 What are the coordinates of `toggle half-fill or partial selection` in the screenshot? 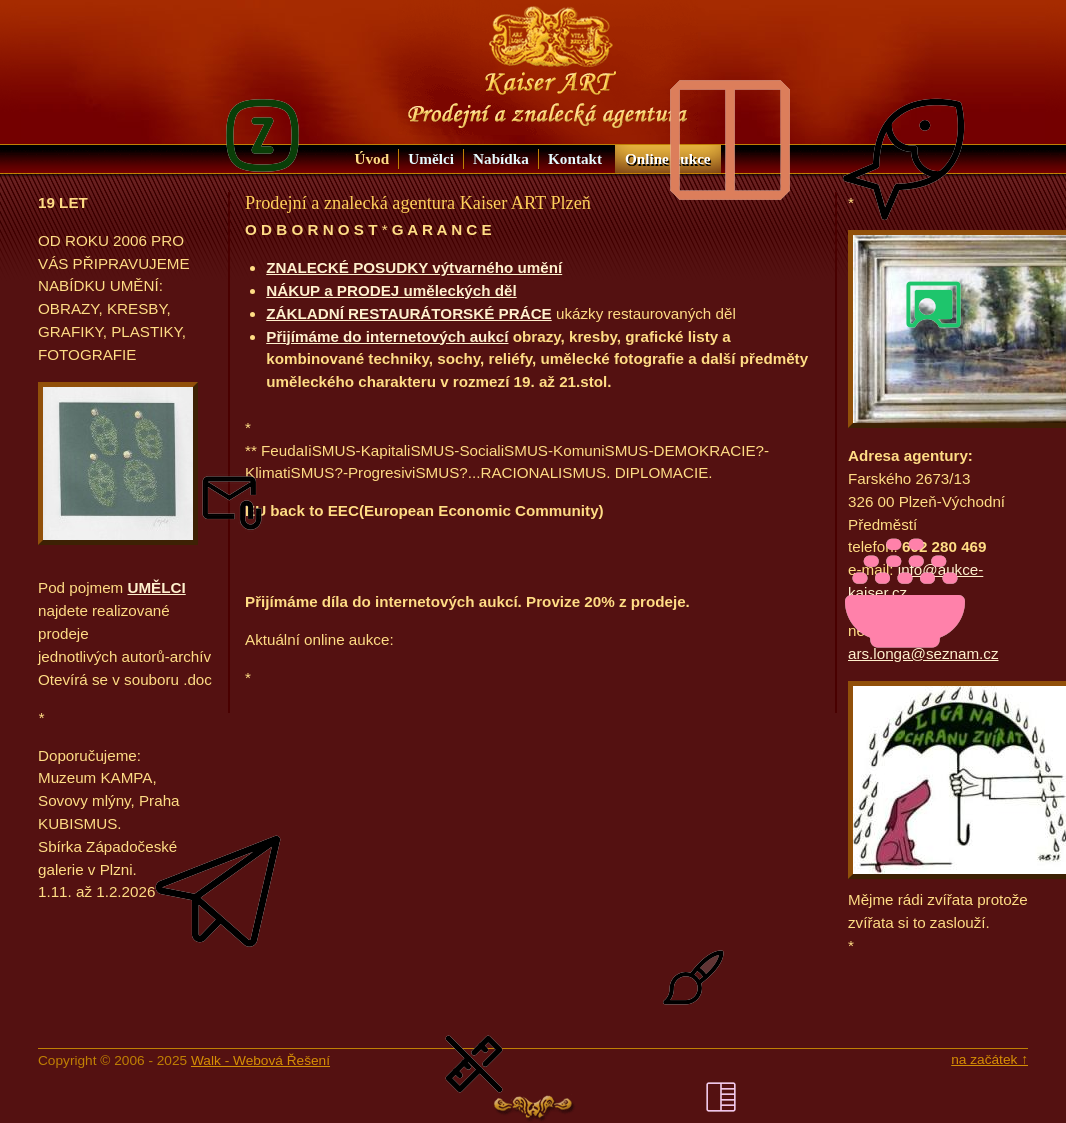 It's located at (721, 1097).